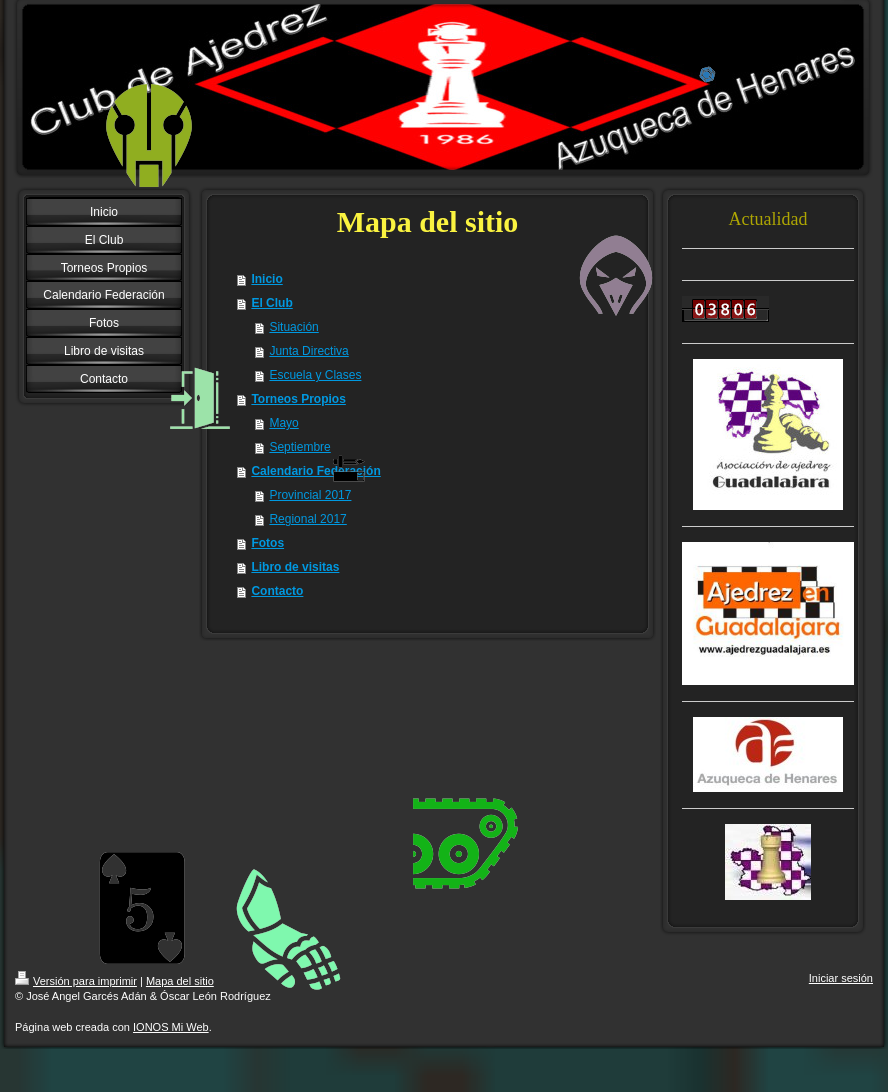 Image resolution: width=888 pixels, height=1092 pixels. I want to click on five of spades playing card, so click(142, 908).